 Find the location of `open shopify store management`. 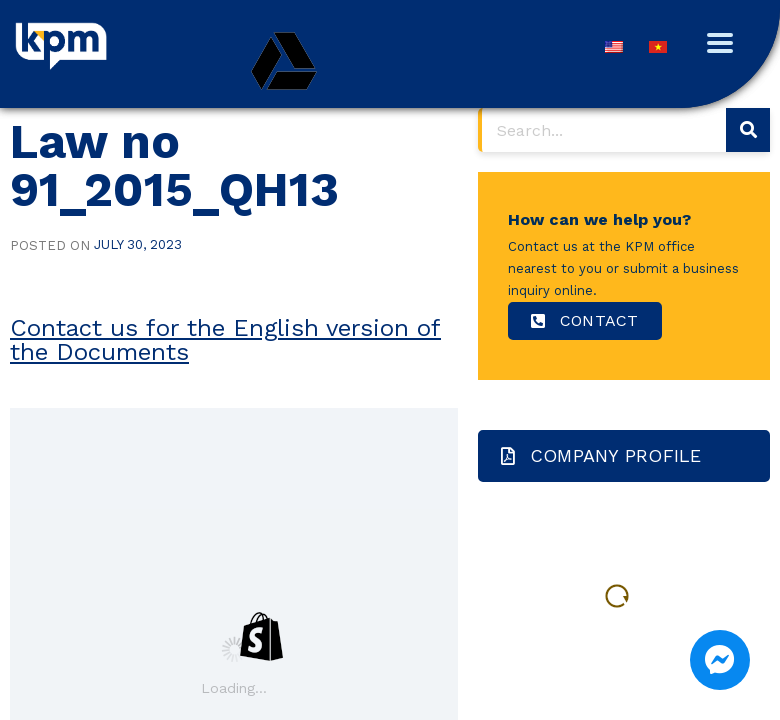

open shopify store management is located at coordinates (261, 636).